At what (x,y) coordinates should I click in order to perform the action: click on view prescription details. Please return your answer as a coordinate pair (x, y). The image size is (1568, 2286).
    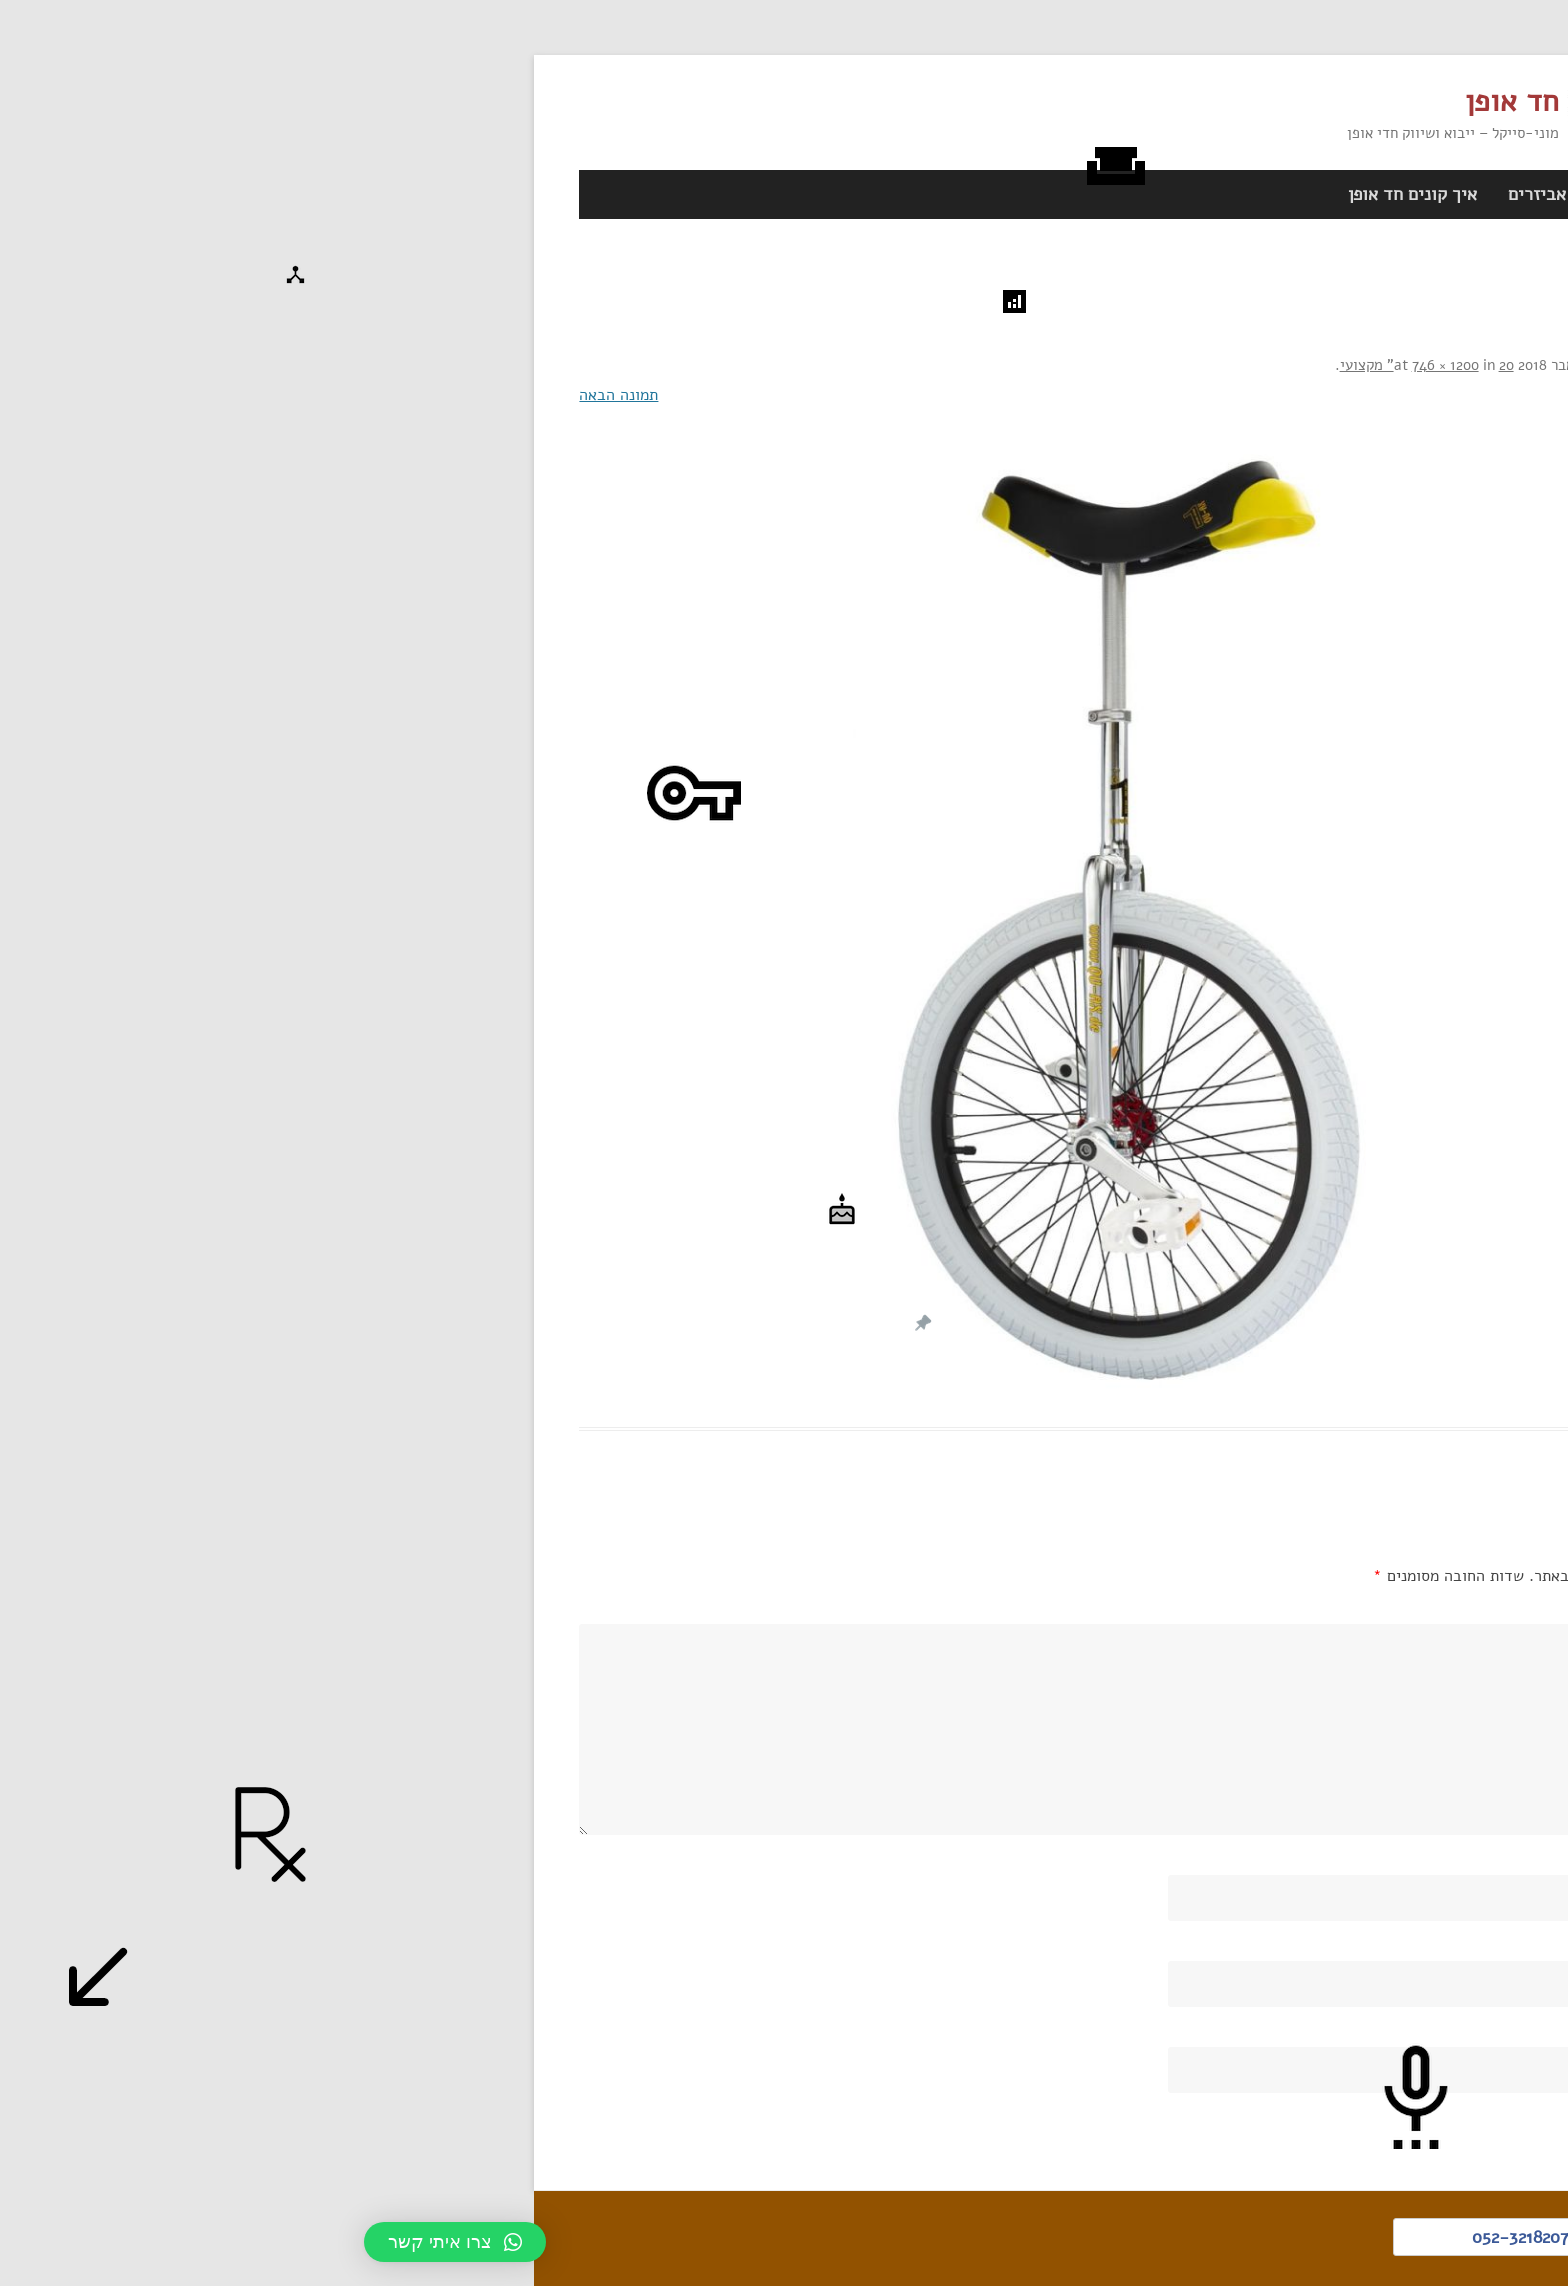
    Looking at the image, I should click on (266, 1834).